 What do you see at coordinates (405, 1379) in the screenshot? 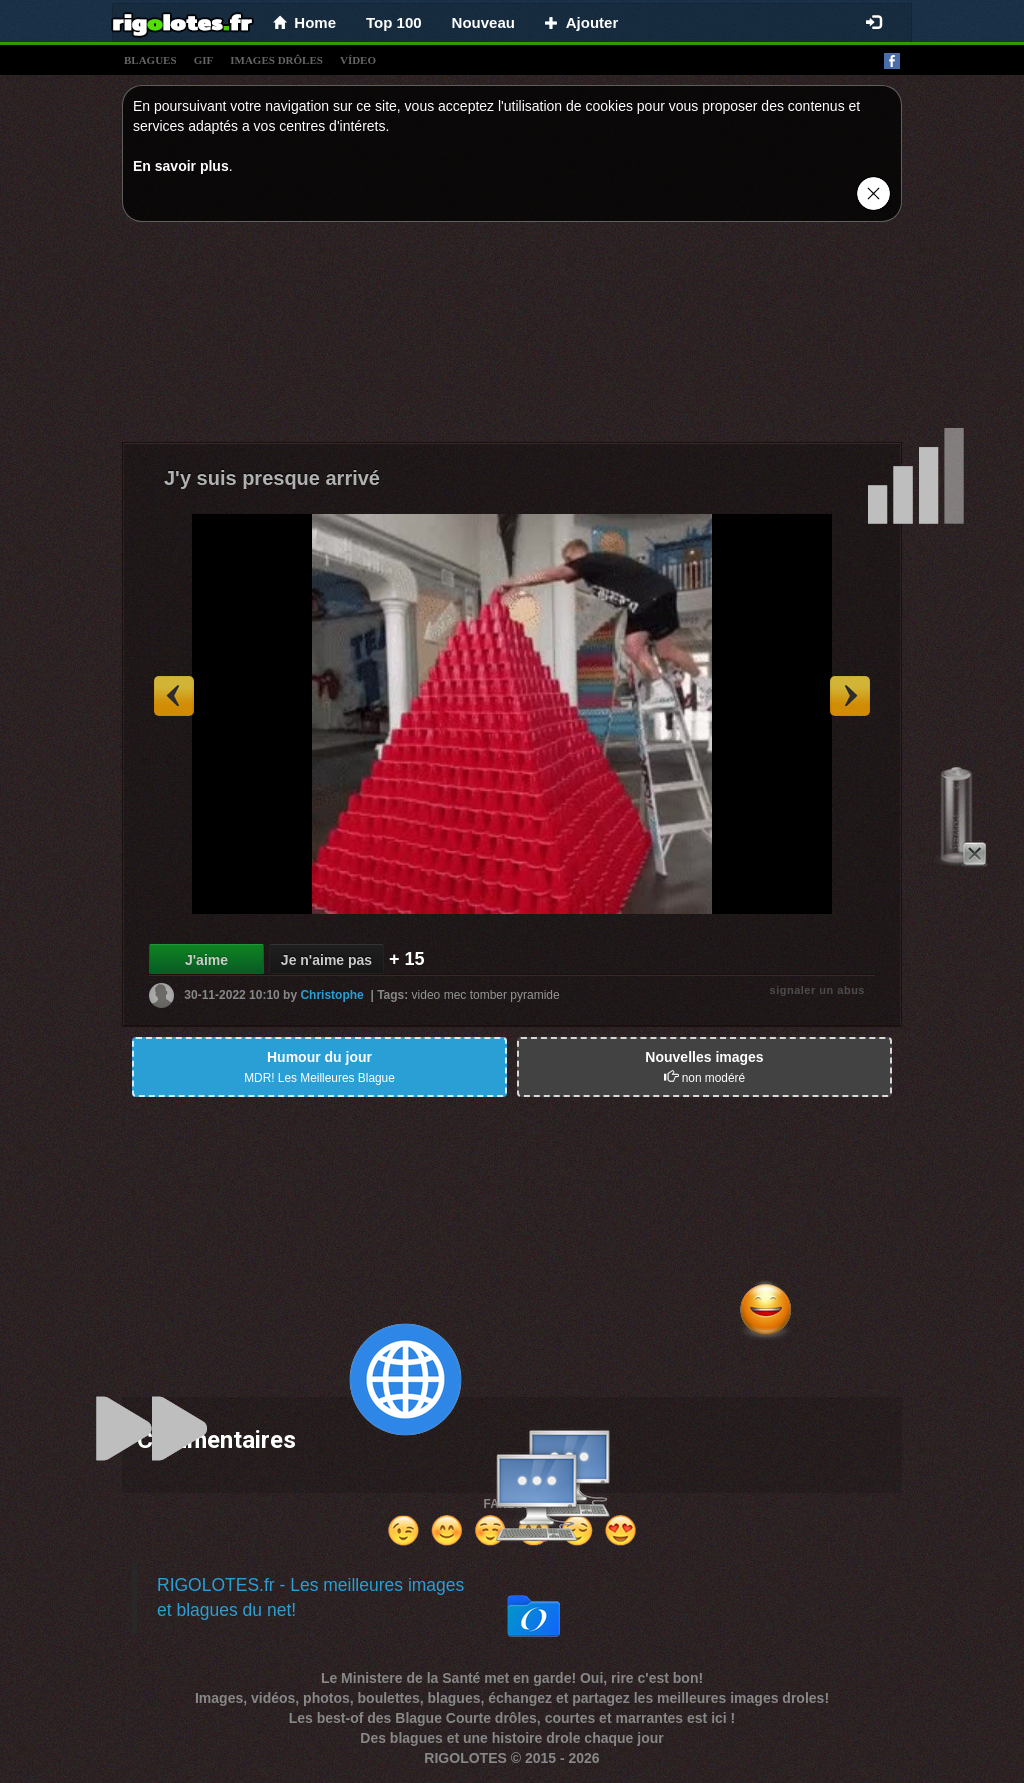
I see `indicates a web-based or online resource` at bounding box center [405, 1379].